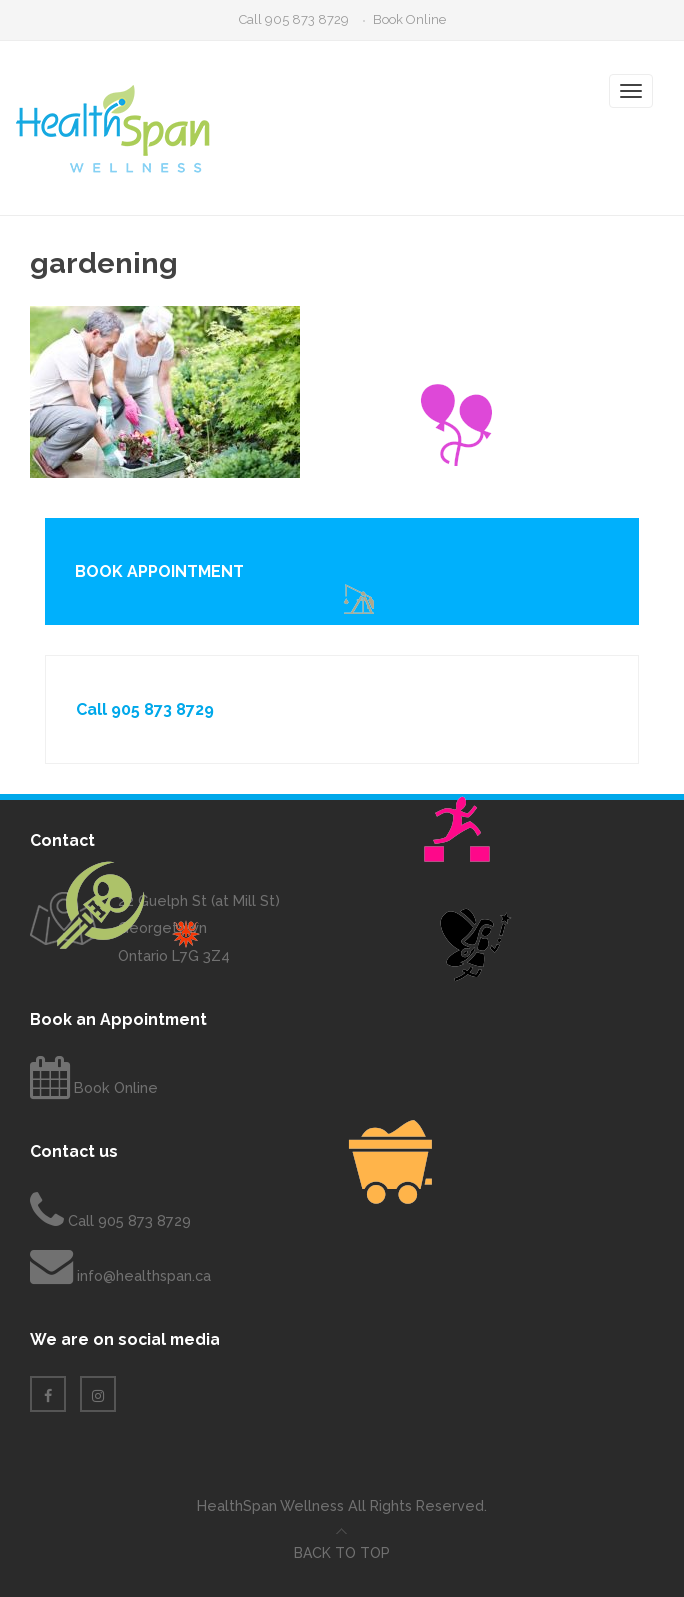 Image resolution: width=684 pixels, height=1597 pixels. What do you see at coordinates (186, 934) in the screenshot?
I see `decorative tribal or abstract game emblem` at bounding box center [186, 934].